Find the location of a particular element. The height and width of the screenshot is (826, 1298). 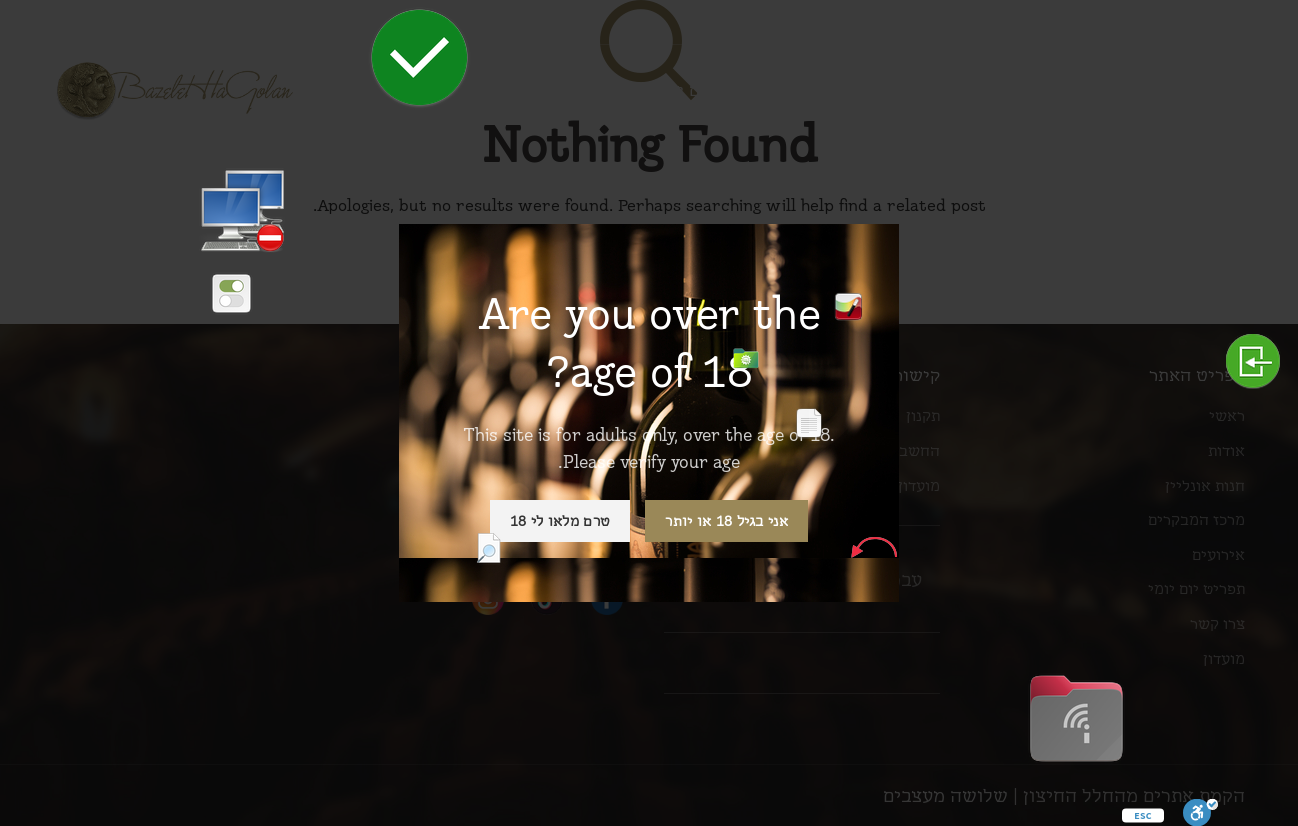

log out of your current session is located at coordinates (1253, 361).